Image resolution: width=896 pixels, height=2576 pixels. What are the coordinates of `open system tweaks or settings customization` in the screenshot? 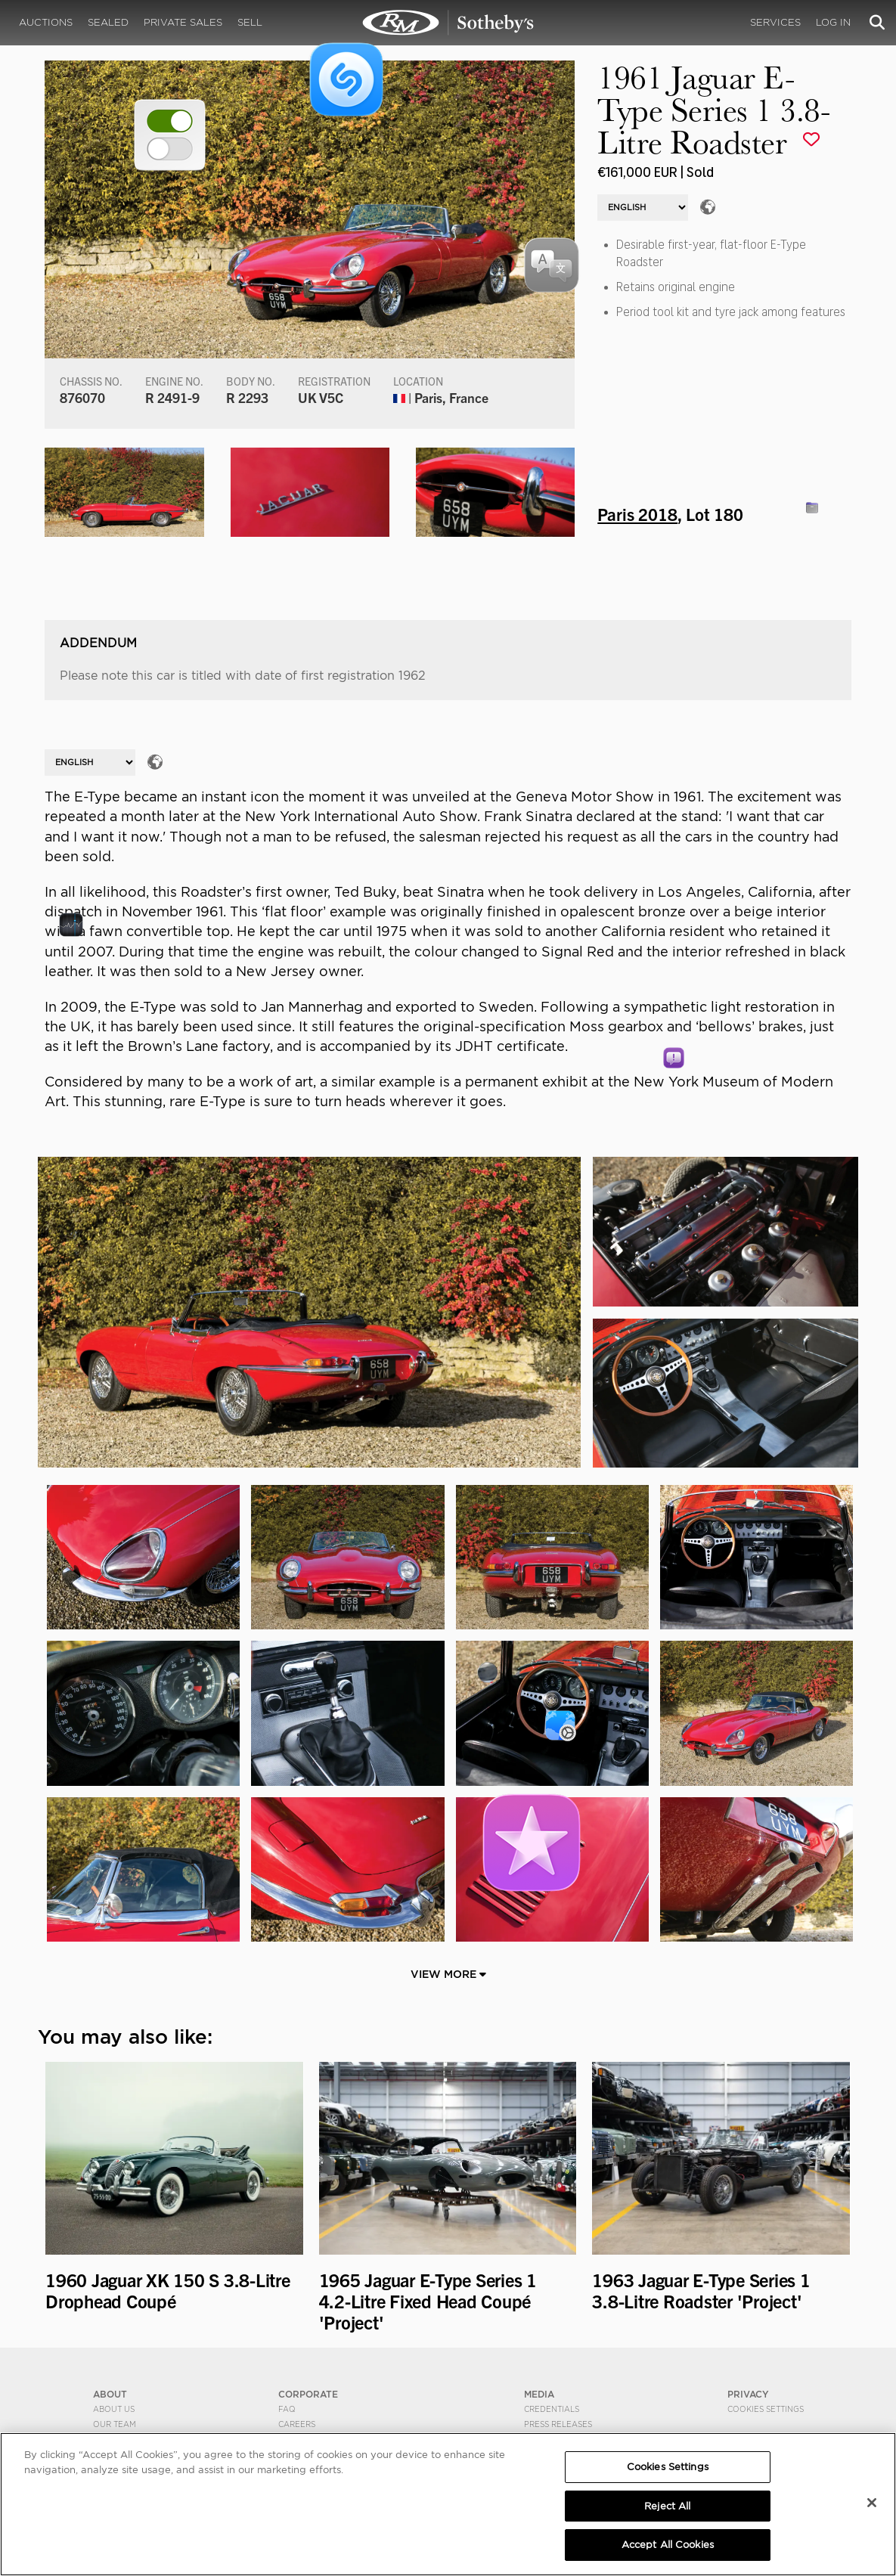 It's located at (169, 135).